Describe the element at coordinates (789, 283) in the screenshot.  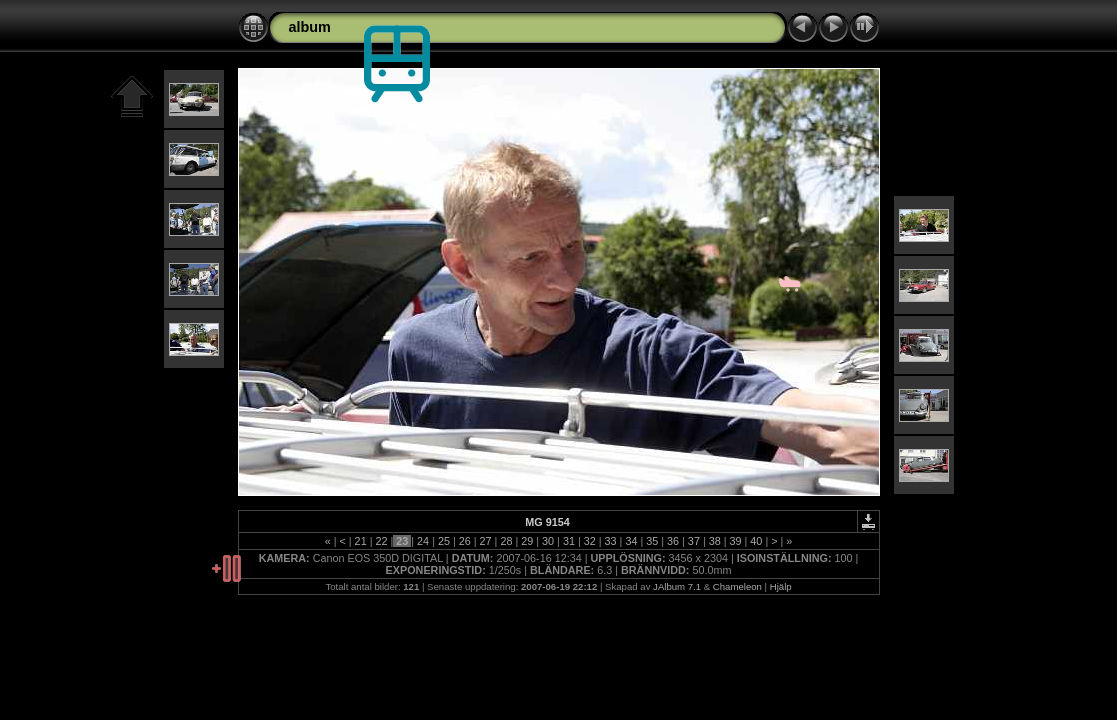
I see `flight is taxiing or preparing for departure` at that location.